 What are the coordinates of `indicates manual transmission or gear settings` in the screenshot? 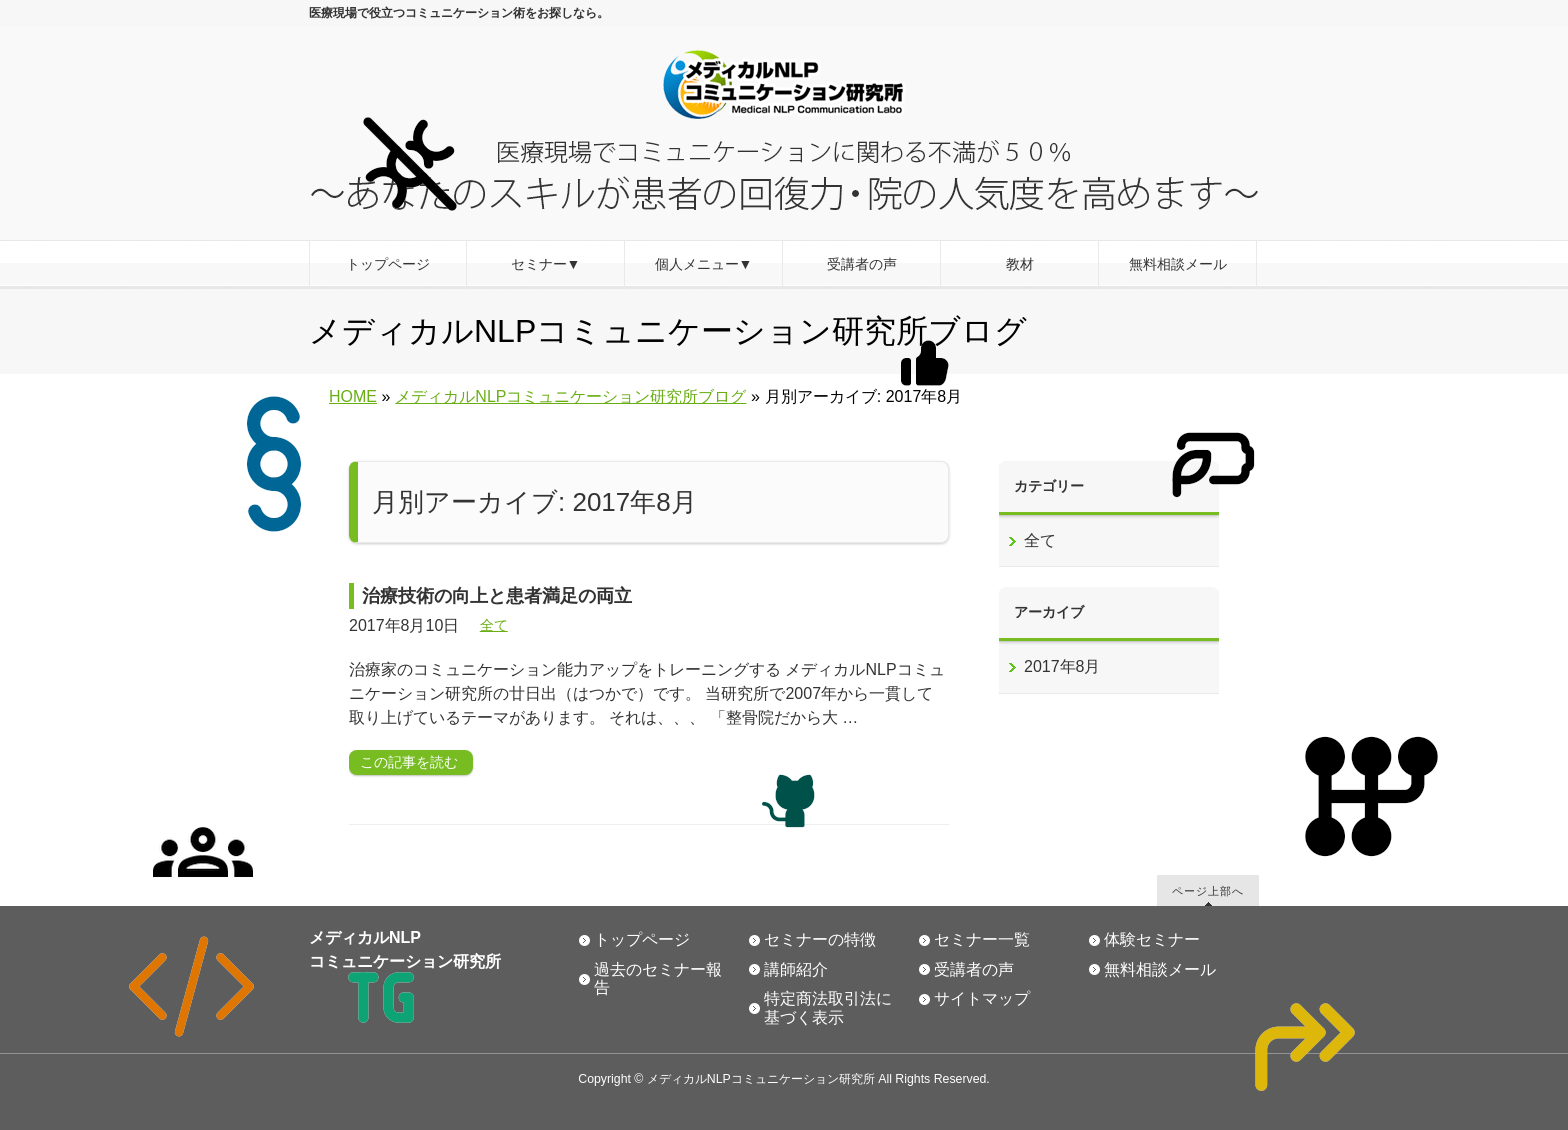 It's located at (1371, 796).